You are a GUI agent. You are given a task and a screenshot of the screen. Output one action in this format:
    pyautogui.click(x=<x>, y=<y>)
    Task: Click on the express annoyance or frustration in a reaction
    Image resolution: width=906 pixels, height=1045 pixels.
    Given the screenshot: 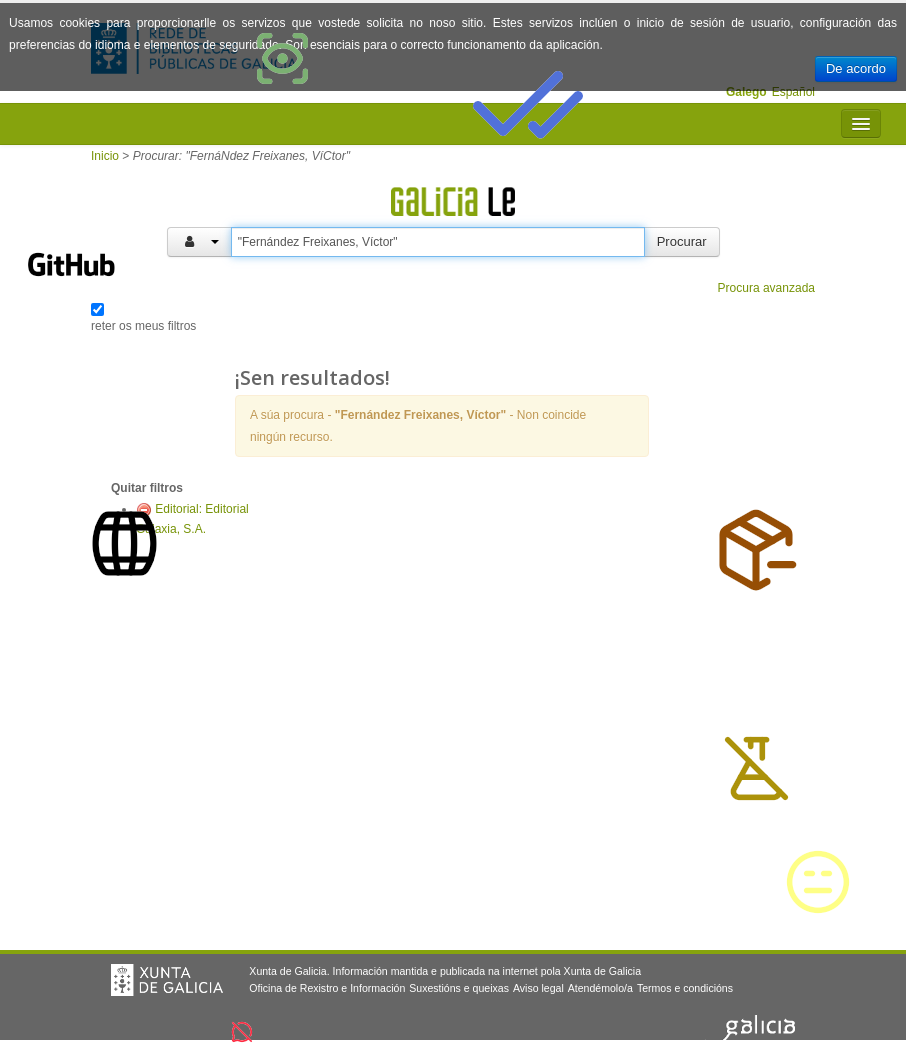 What is the action you would take?
    pyautogui.click(x=818, y=882)
    